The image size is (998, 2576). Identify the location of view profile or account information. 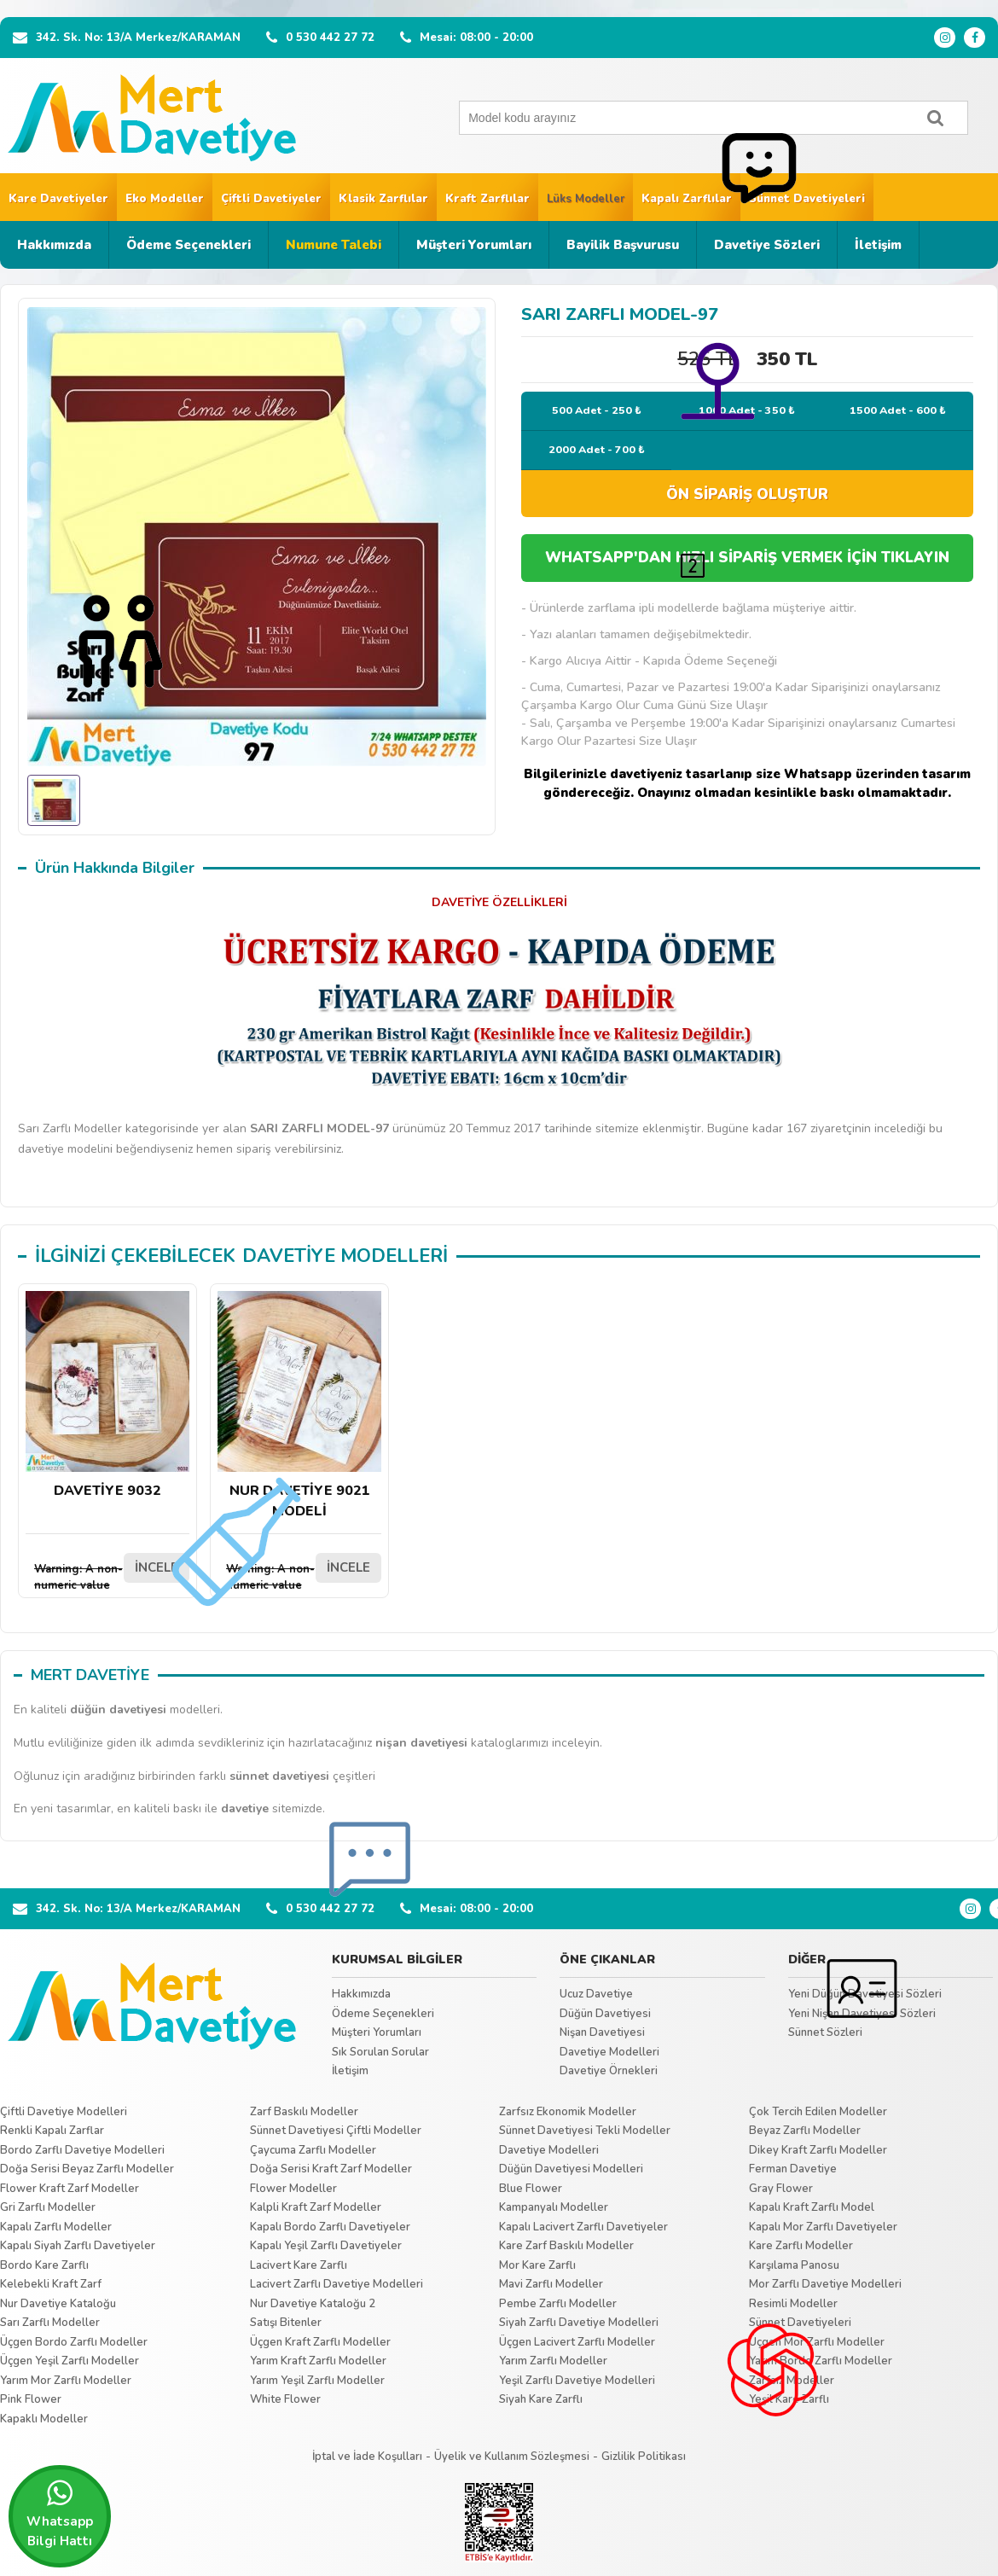
(862, 1988).